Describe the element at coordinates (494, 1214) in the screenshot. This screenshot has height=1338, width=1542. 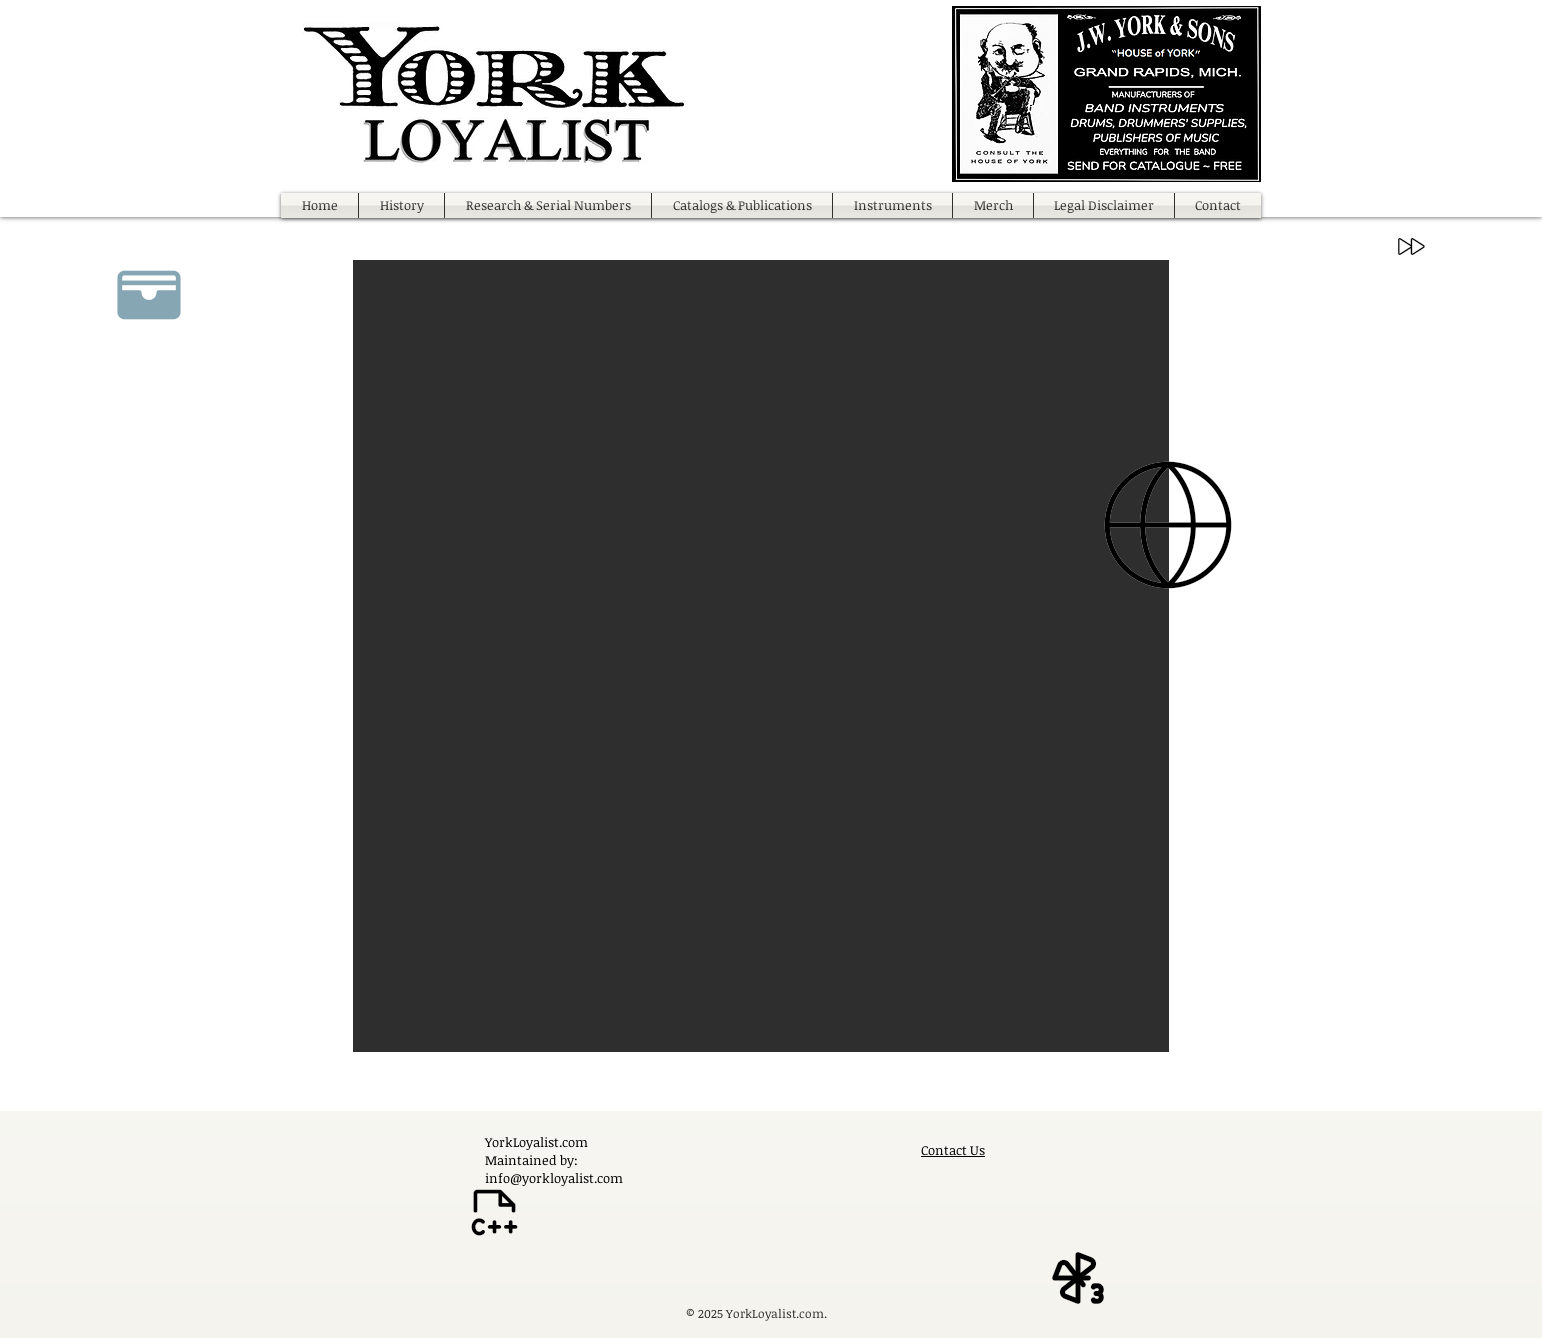
I see `open a C++ source code file` at that location.